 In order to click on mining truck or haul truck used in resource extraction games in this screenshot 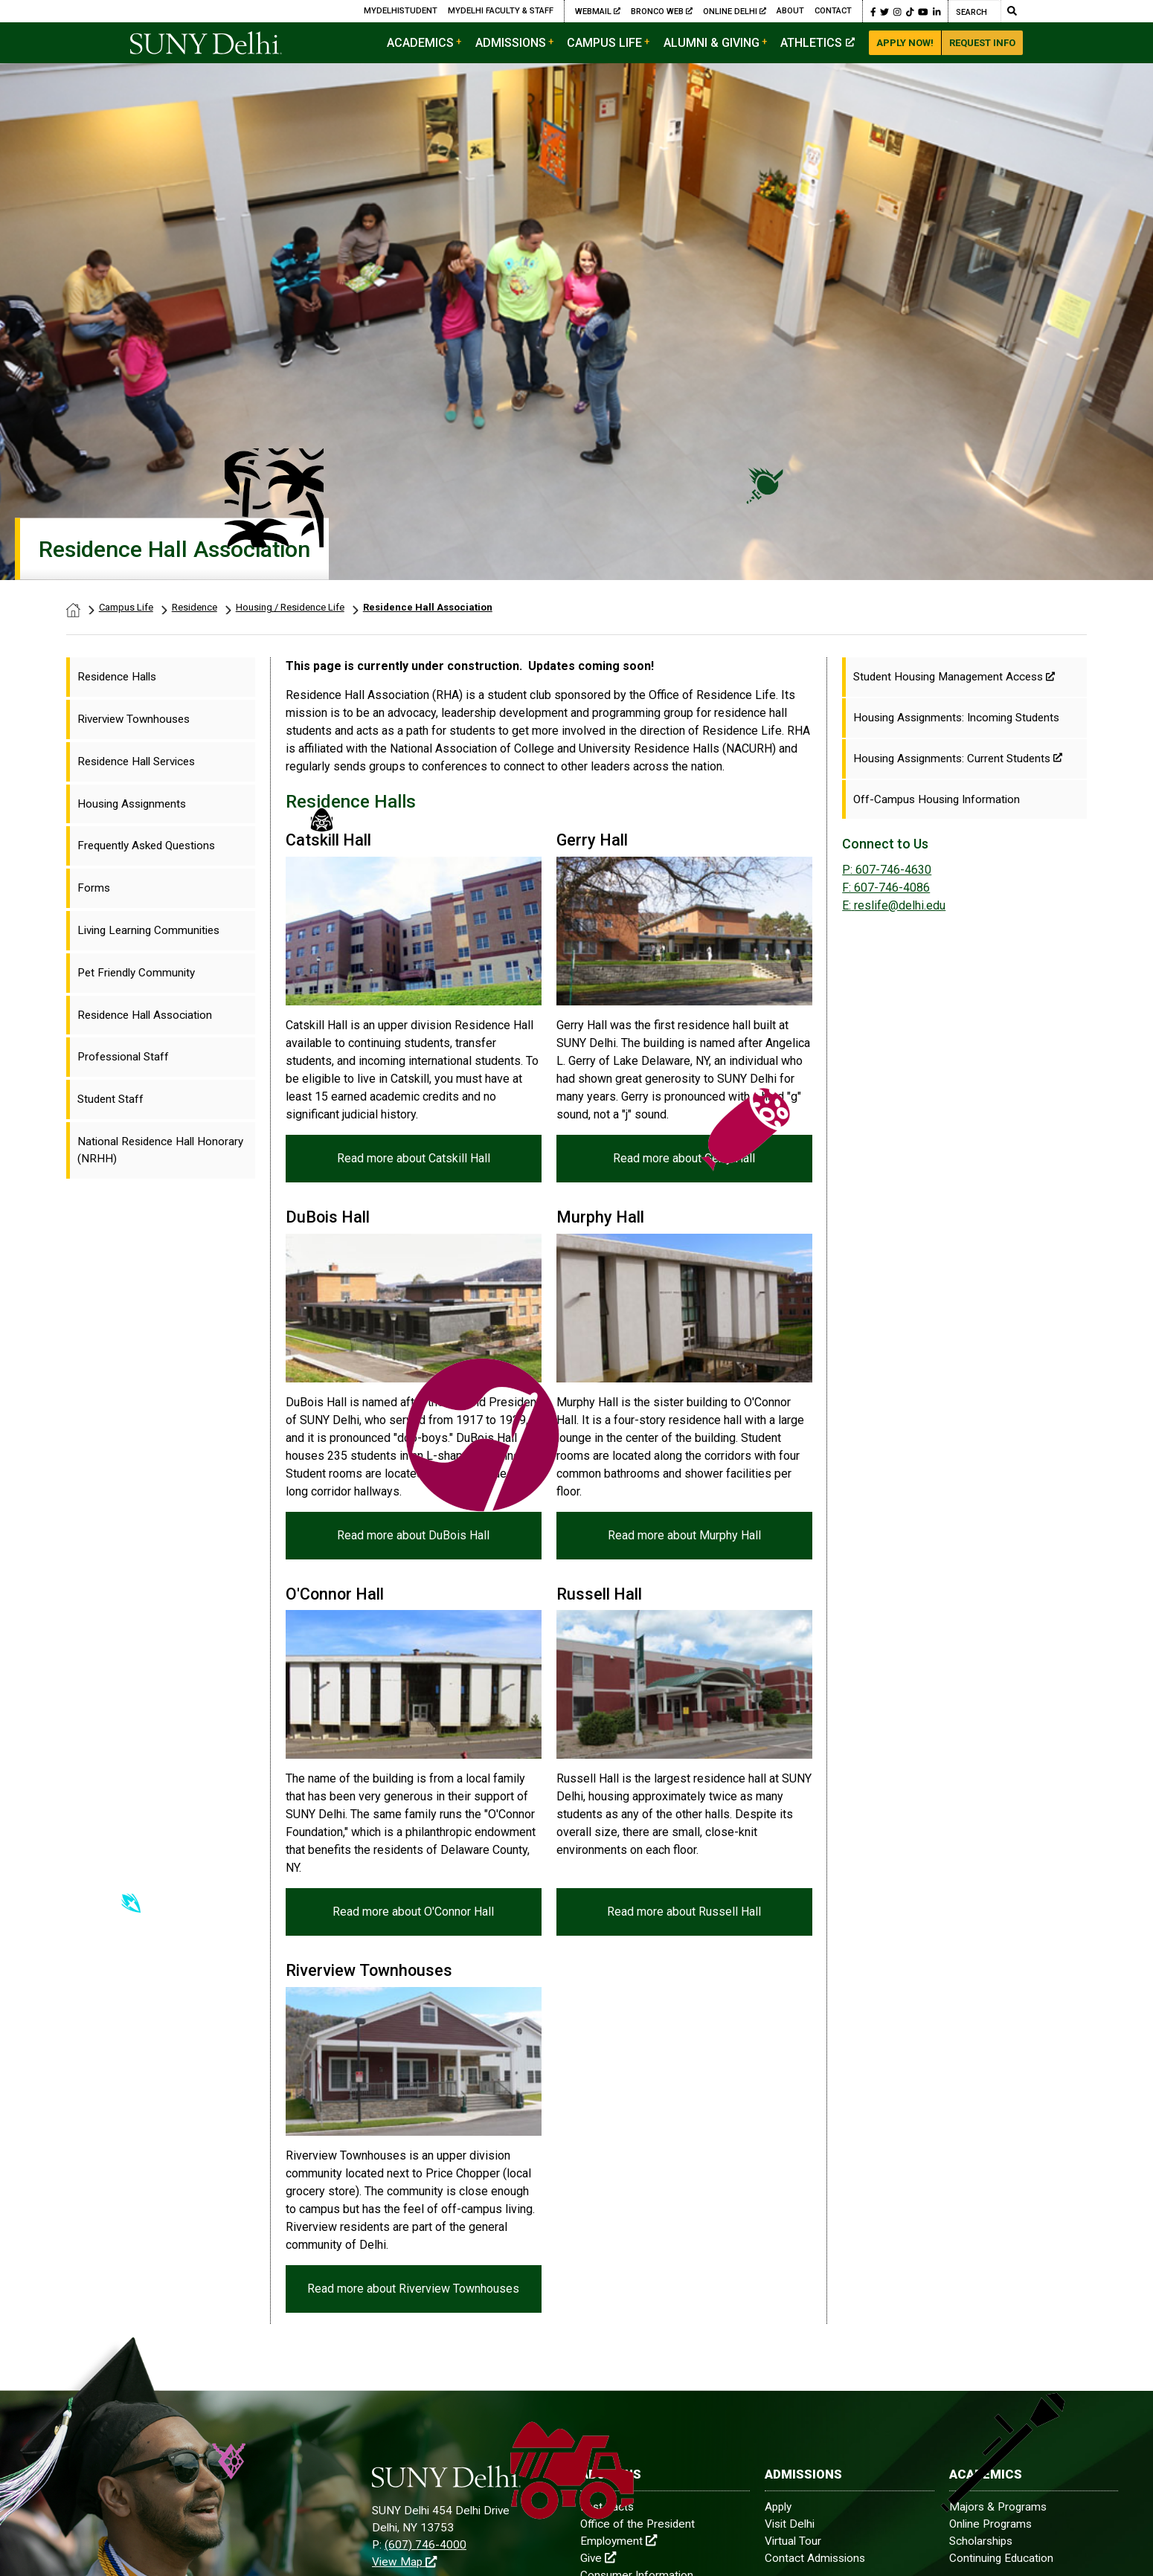, I will do `click(572, 2470)`.